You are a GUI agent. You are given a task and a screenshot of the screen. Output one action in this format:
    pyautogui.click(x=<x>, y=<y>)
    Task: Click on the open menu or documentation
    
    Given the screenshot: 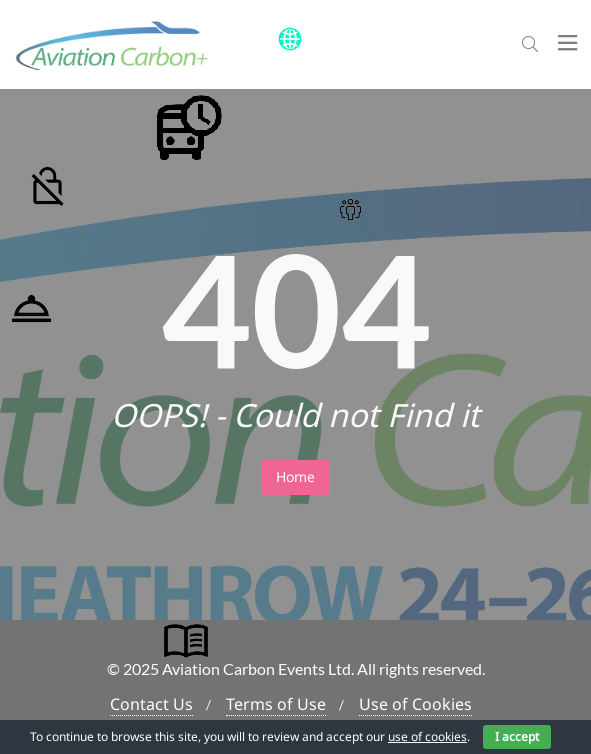 What is the action you would take?
    pyautogui.click(x=186, y=639)
    